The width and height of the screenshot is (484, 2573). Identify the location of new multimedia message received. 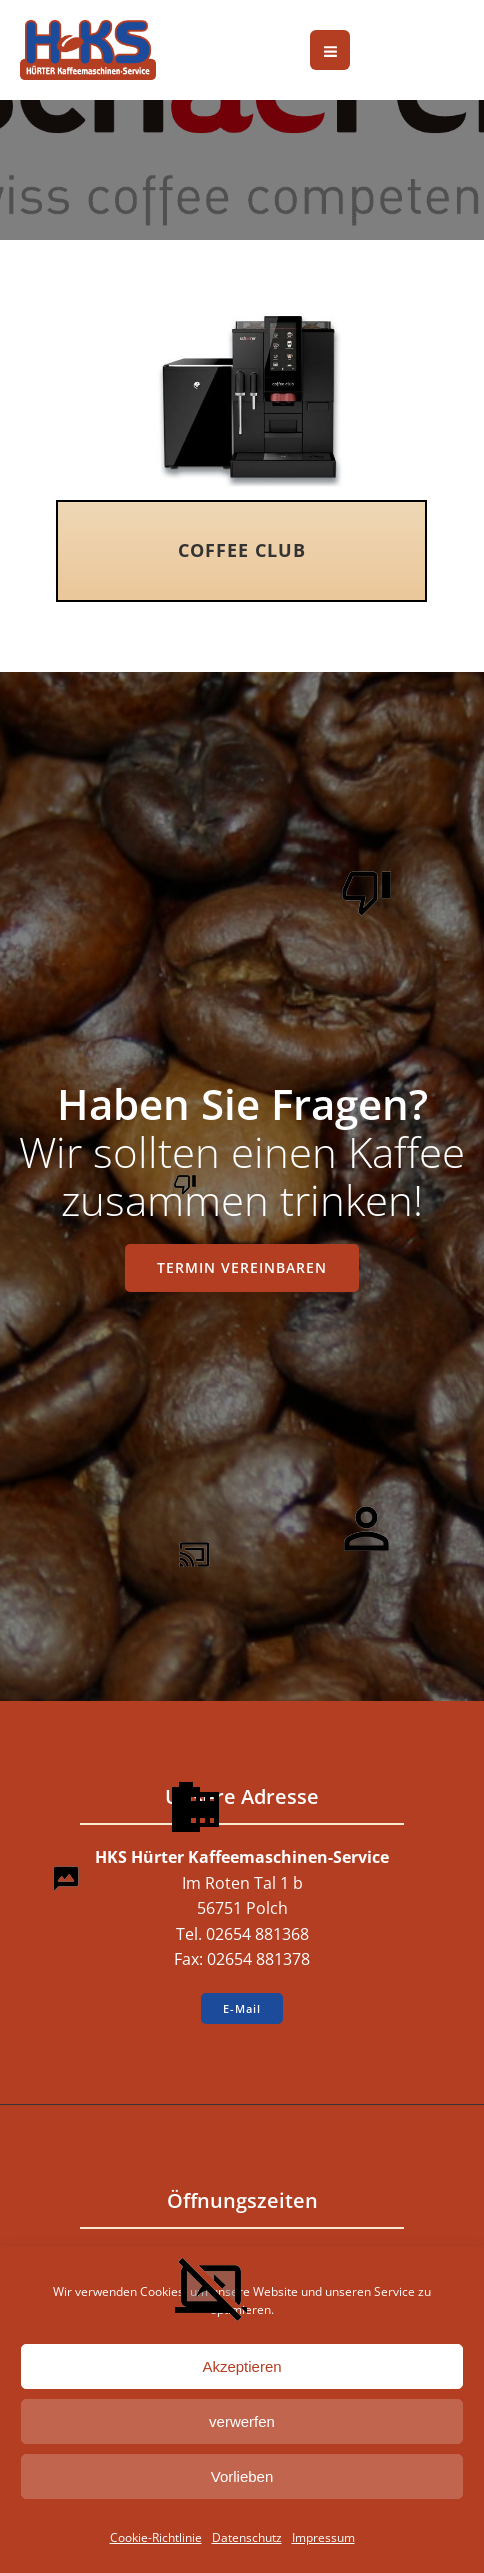
(66, 1879).